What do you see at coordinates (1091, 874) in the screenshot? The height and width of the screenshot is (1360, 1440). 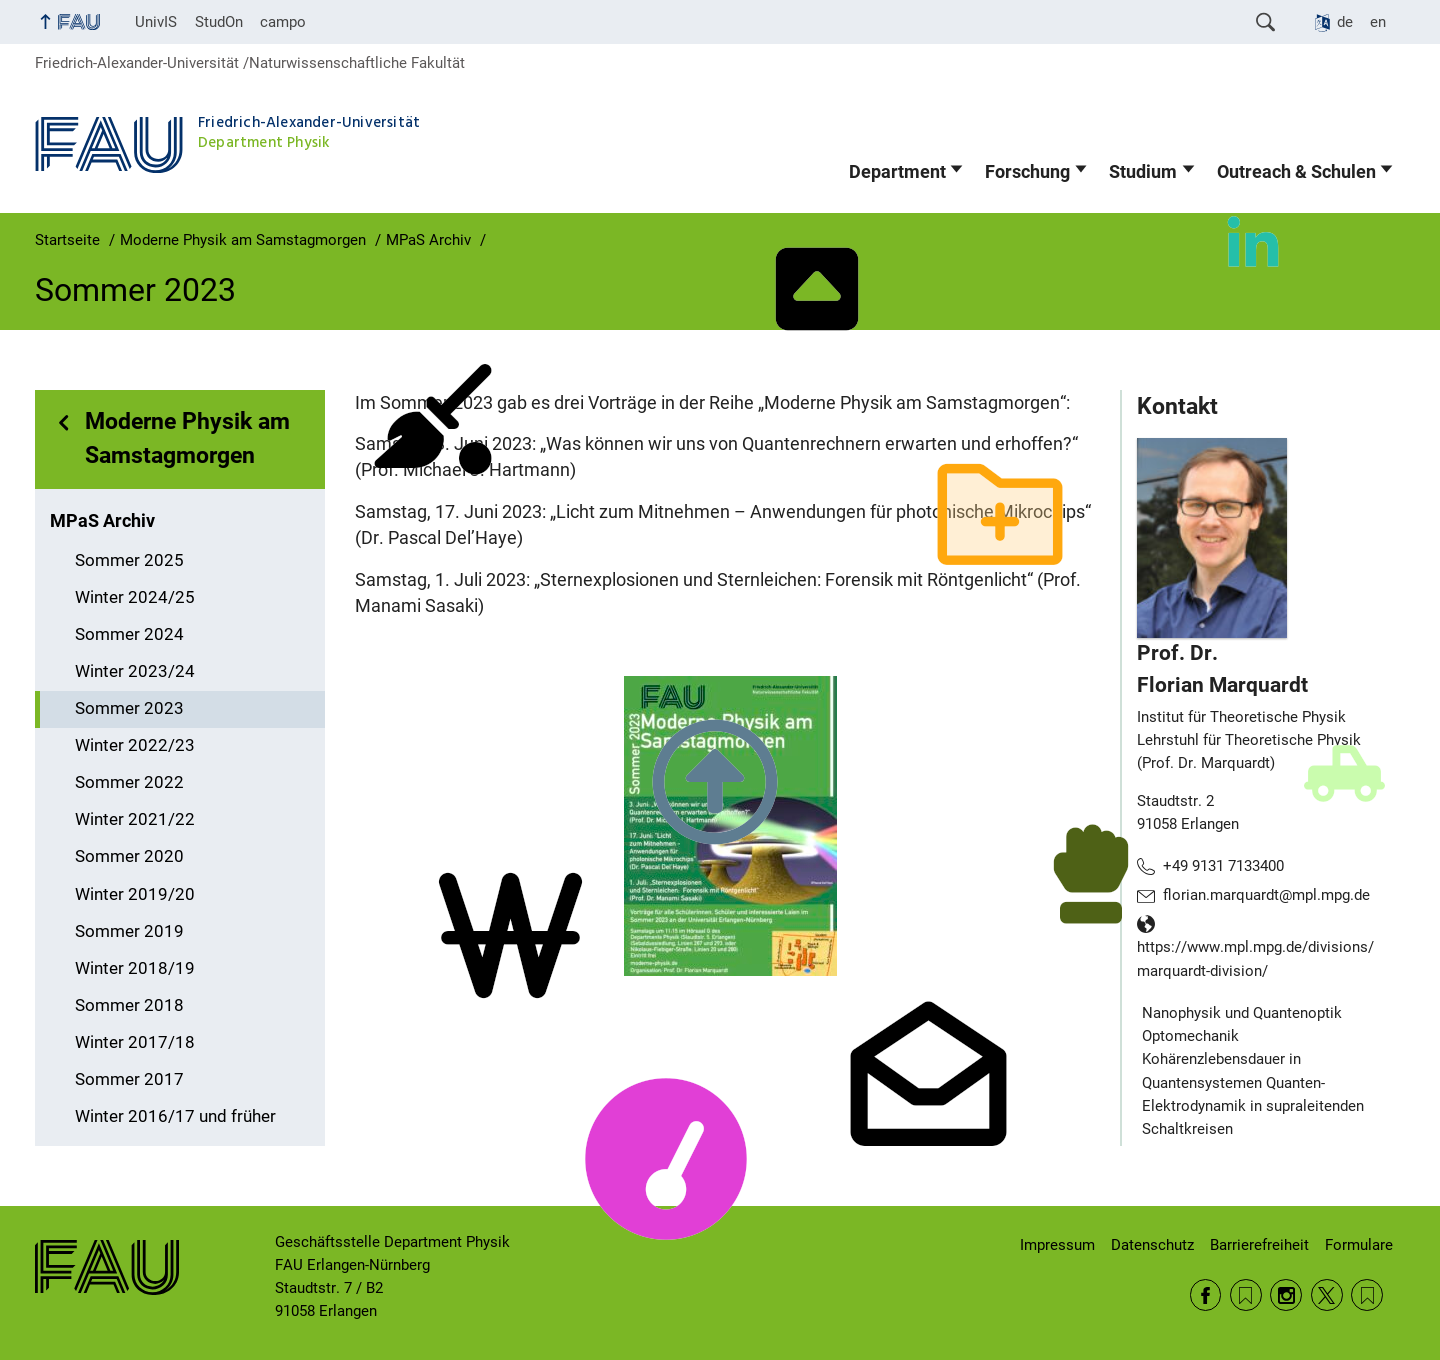 I see `indicates a fist bump or greeting gesture` at bounding box center [1091, 874].